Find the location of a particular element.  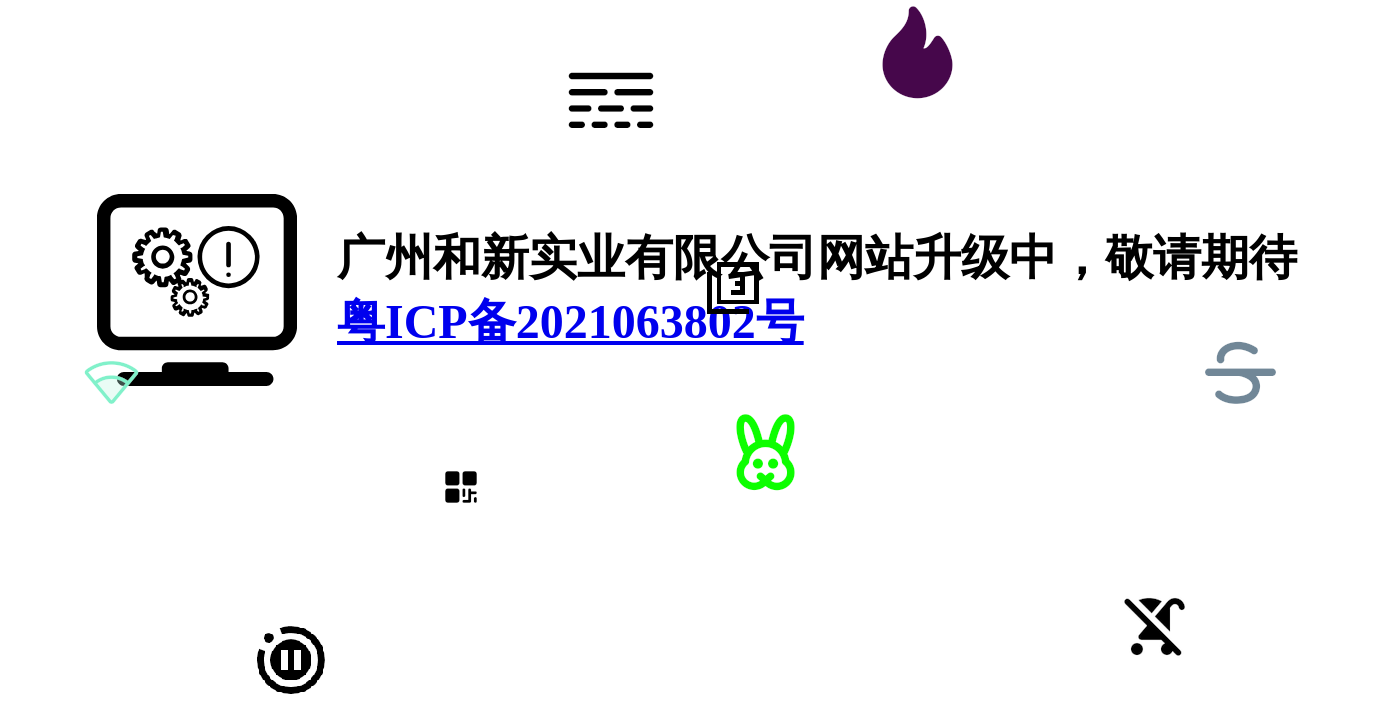

indicates trending or hot content is located at coordinates (917, 54).